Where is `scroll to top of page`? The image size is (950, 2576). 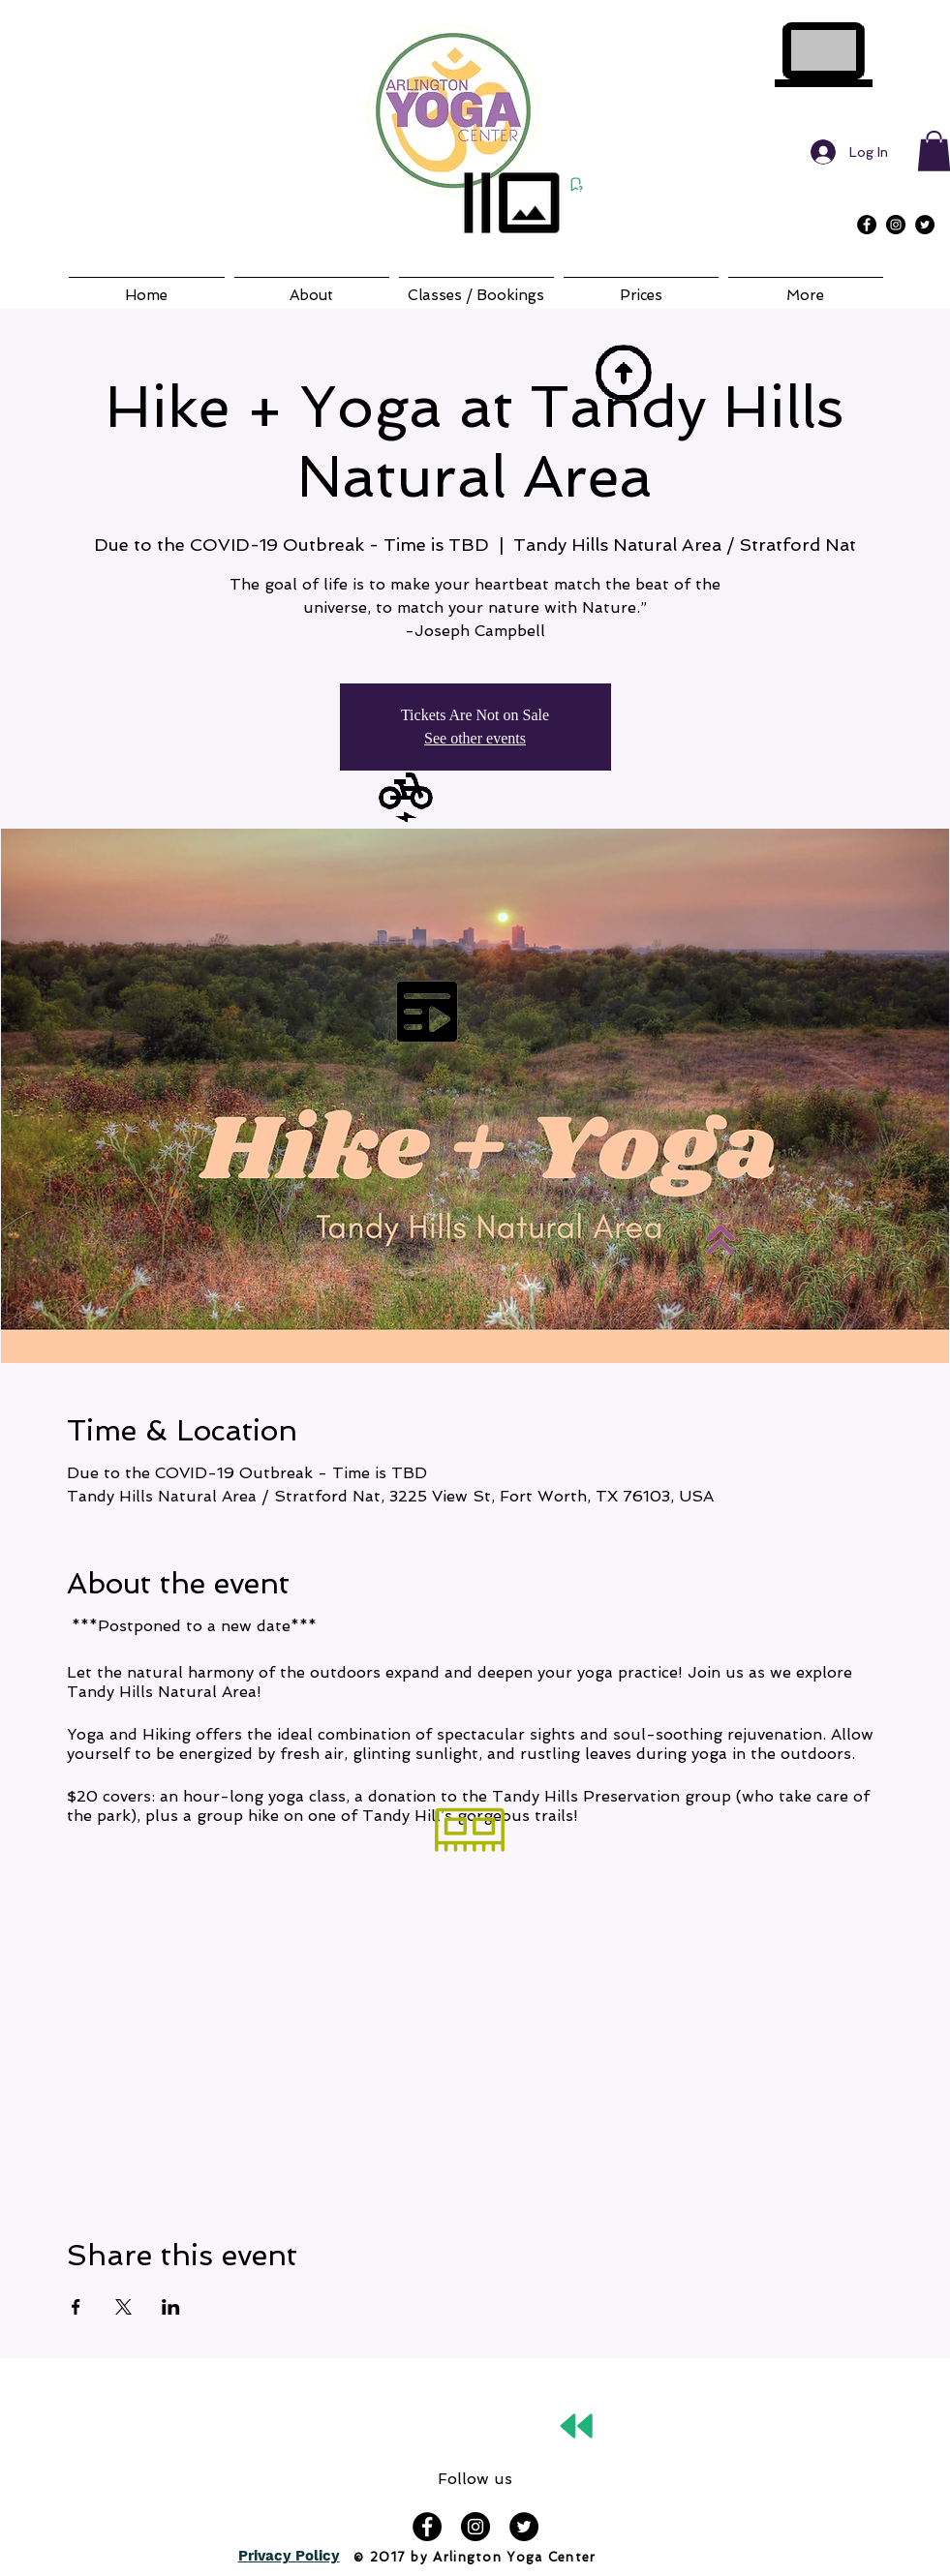 scroll to top of page is located at coordinates (720, 1241).